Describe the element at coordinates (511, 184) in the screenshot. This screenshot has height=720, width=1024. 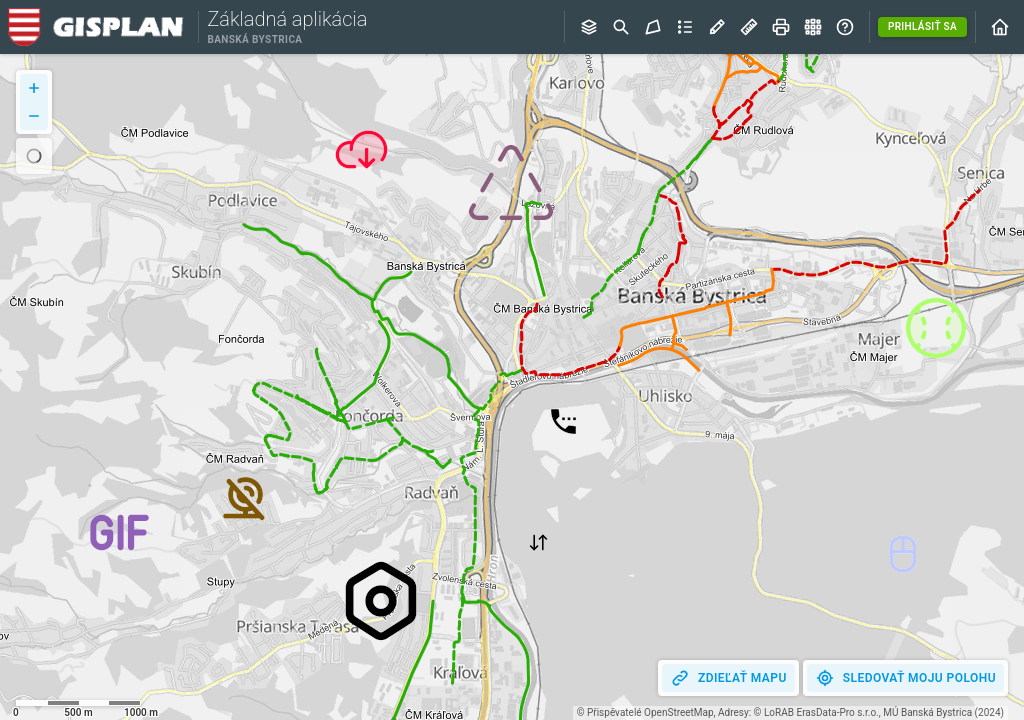
I see `indicates incomplete or pending status` at that location.